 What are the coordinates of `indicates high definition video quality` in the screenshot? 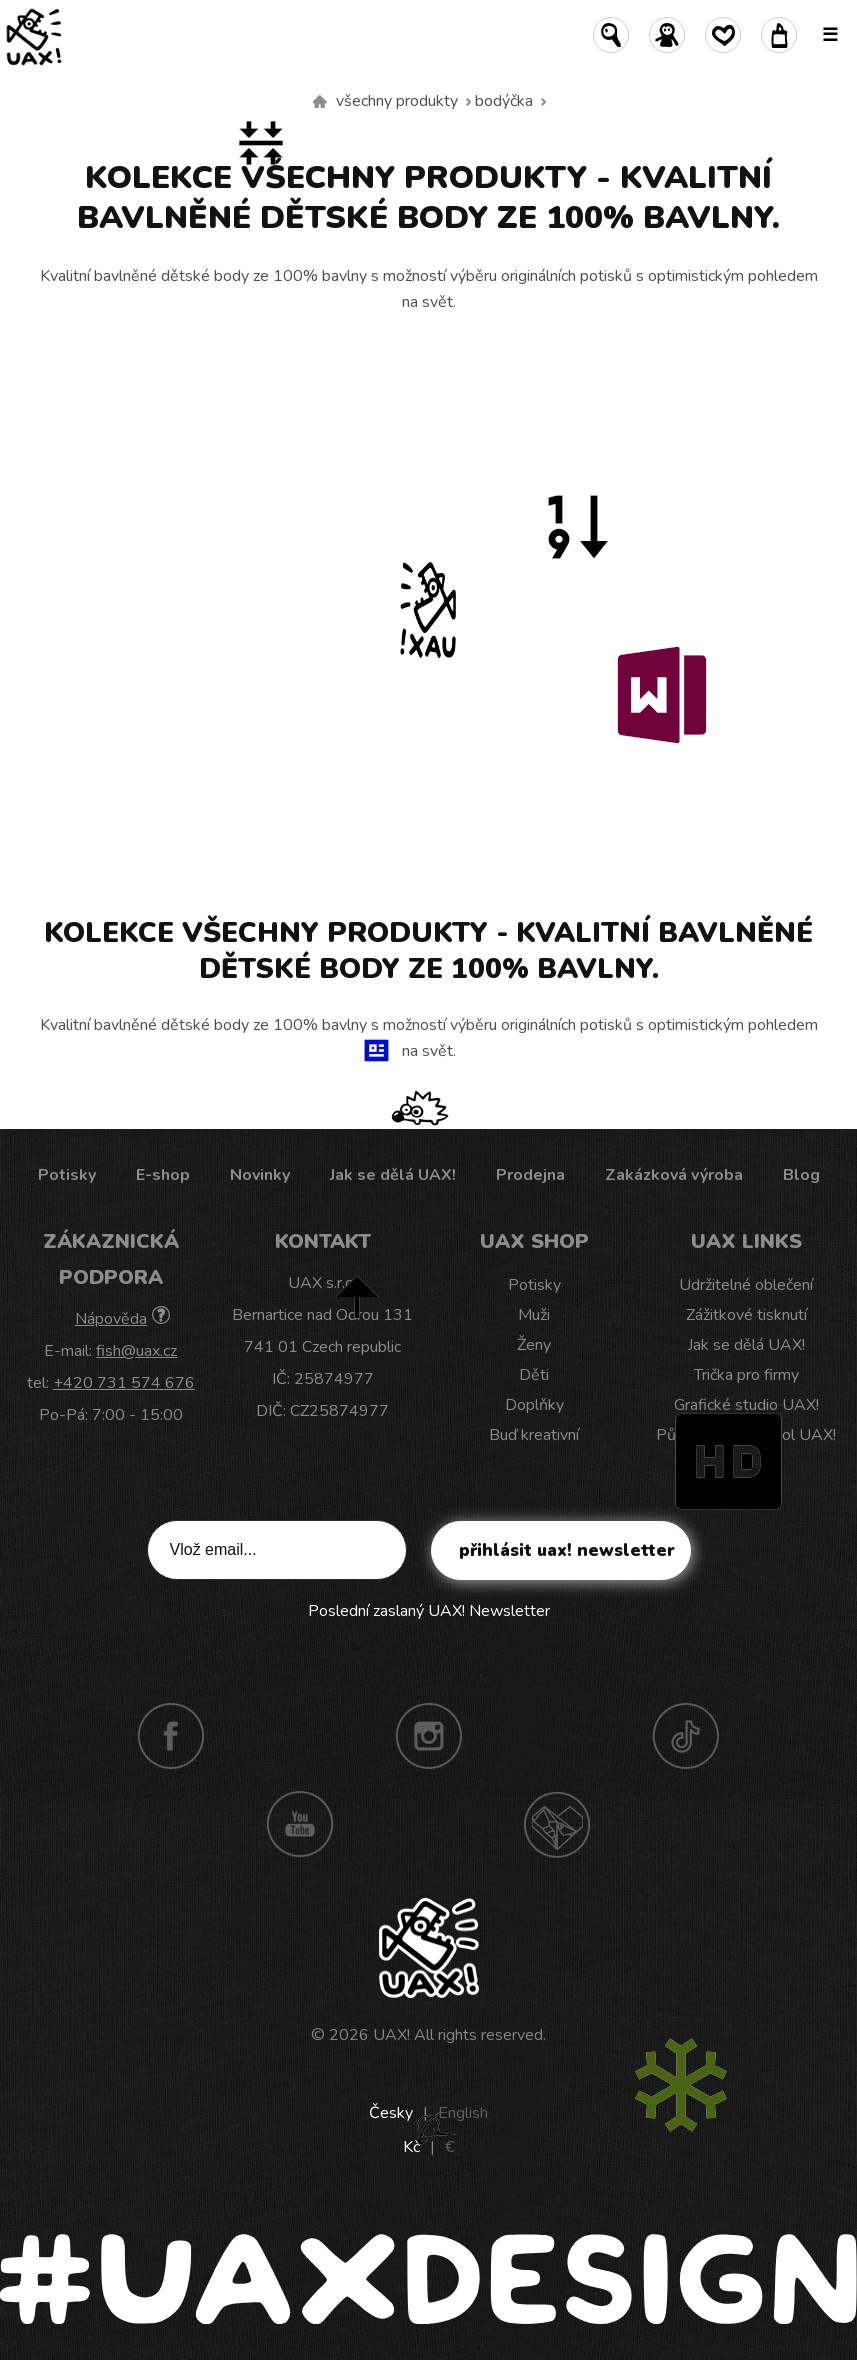 It's located at (728, 1461).